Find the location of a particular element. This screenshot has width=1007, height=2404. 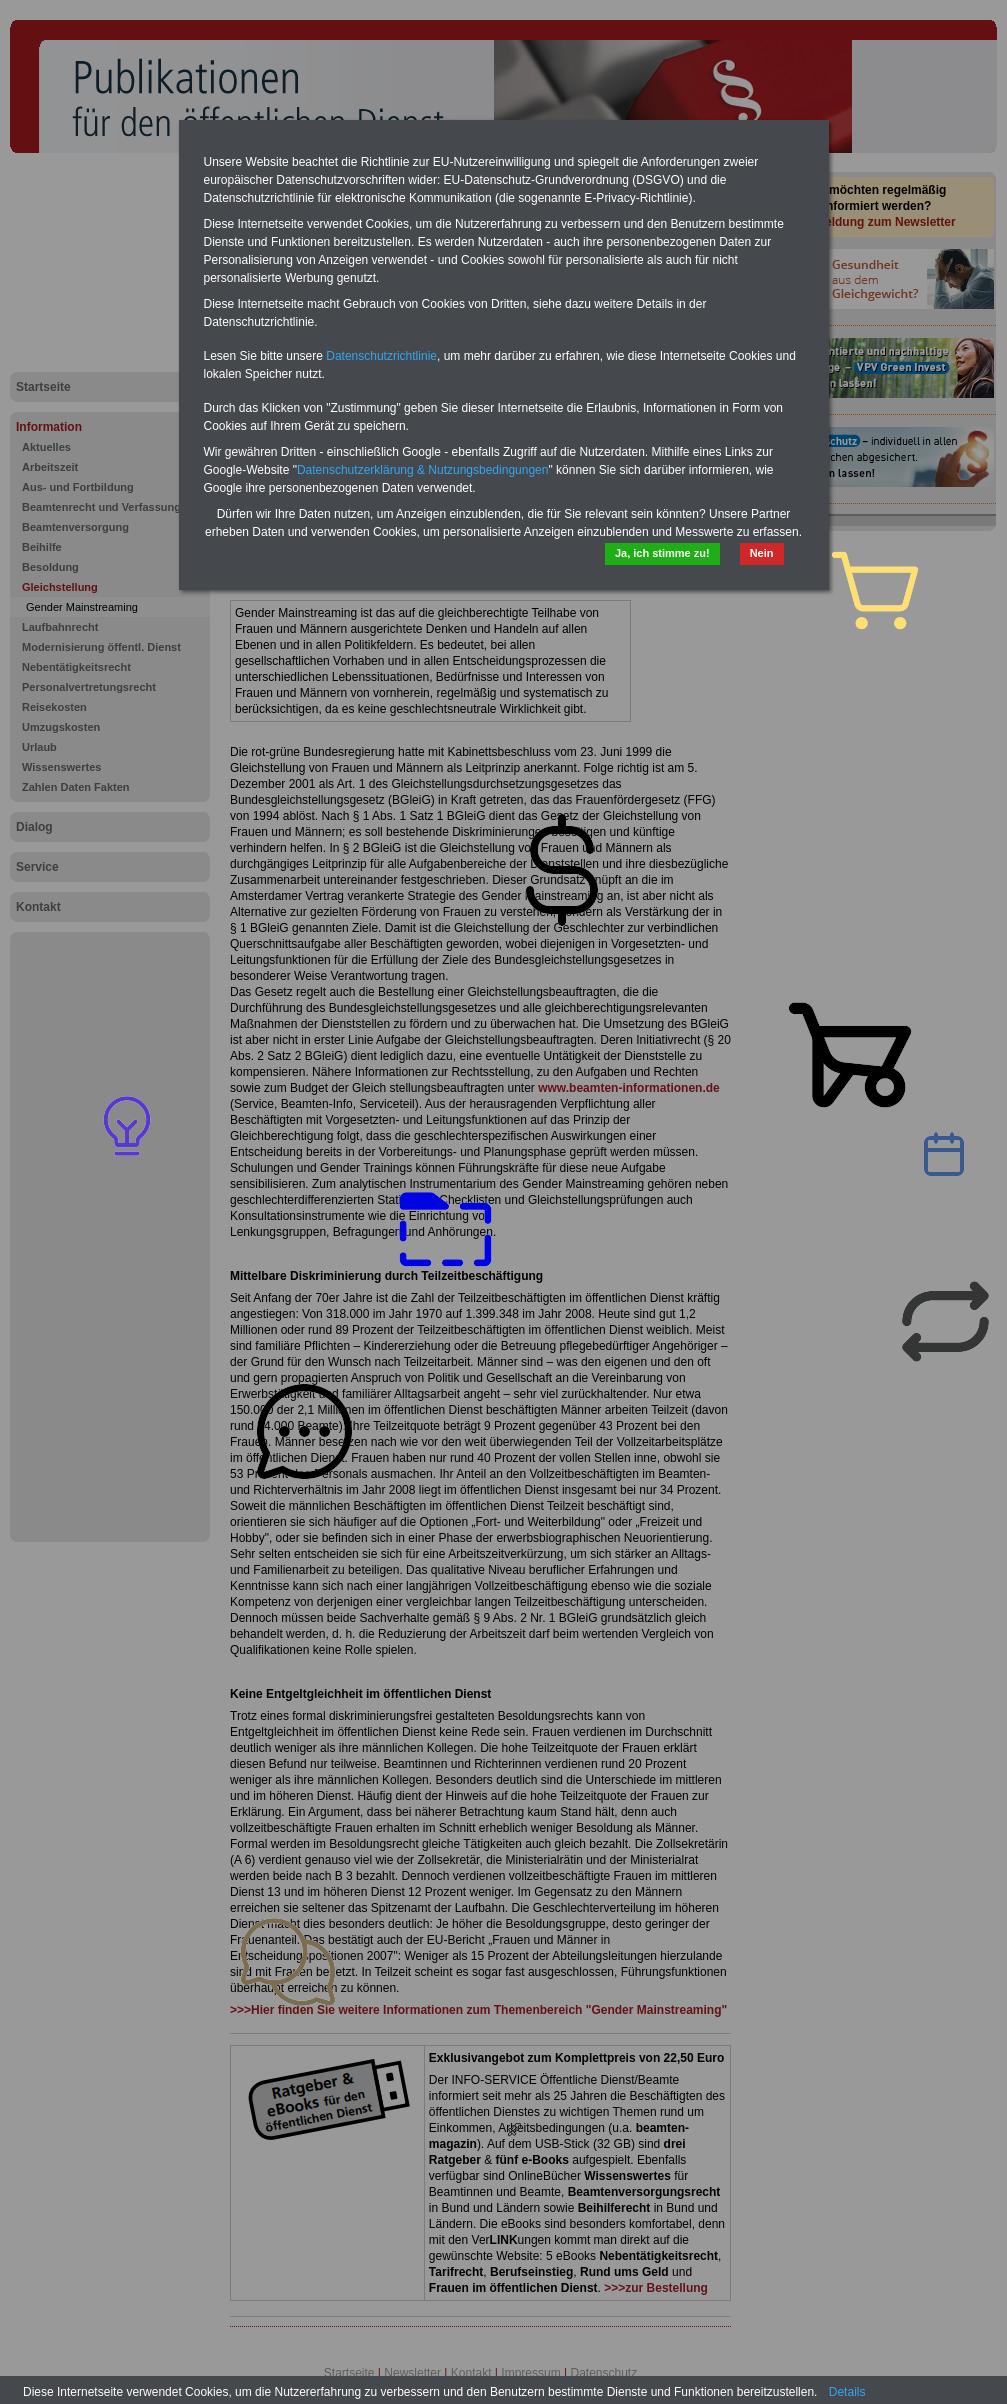

create a new folder is located at coordinates (445, 1227).